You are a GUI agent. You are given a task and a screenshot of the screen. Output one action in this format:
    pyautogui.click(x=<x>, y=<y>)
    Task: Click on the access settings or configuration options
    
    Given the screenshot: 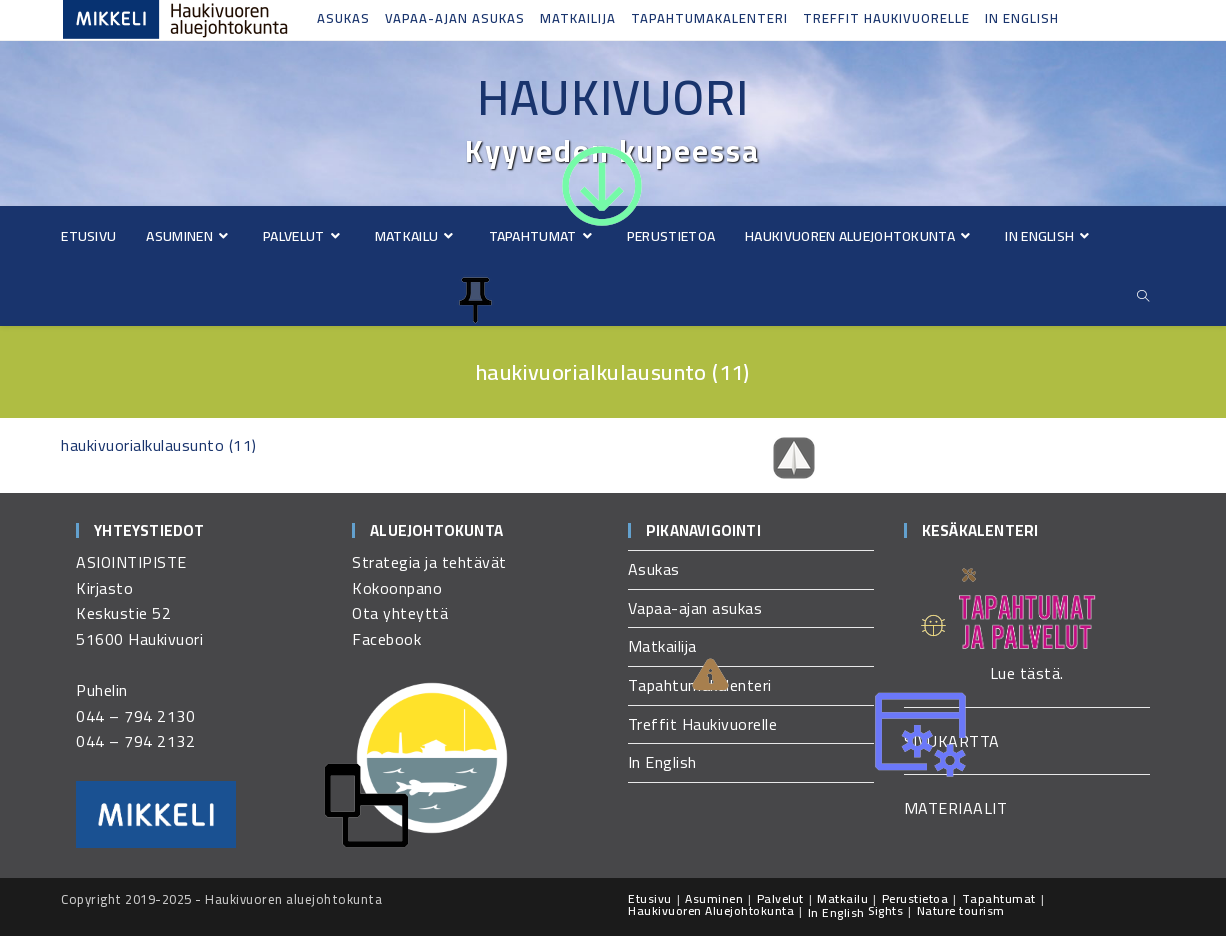 What is the action you would take?
    pyautogui.click(x=969, y=575)
    